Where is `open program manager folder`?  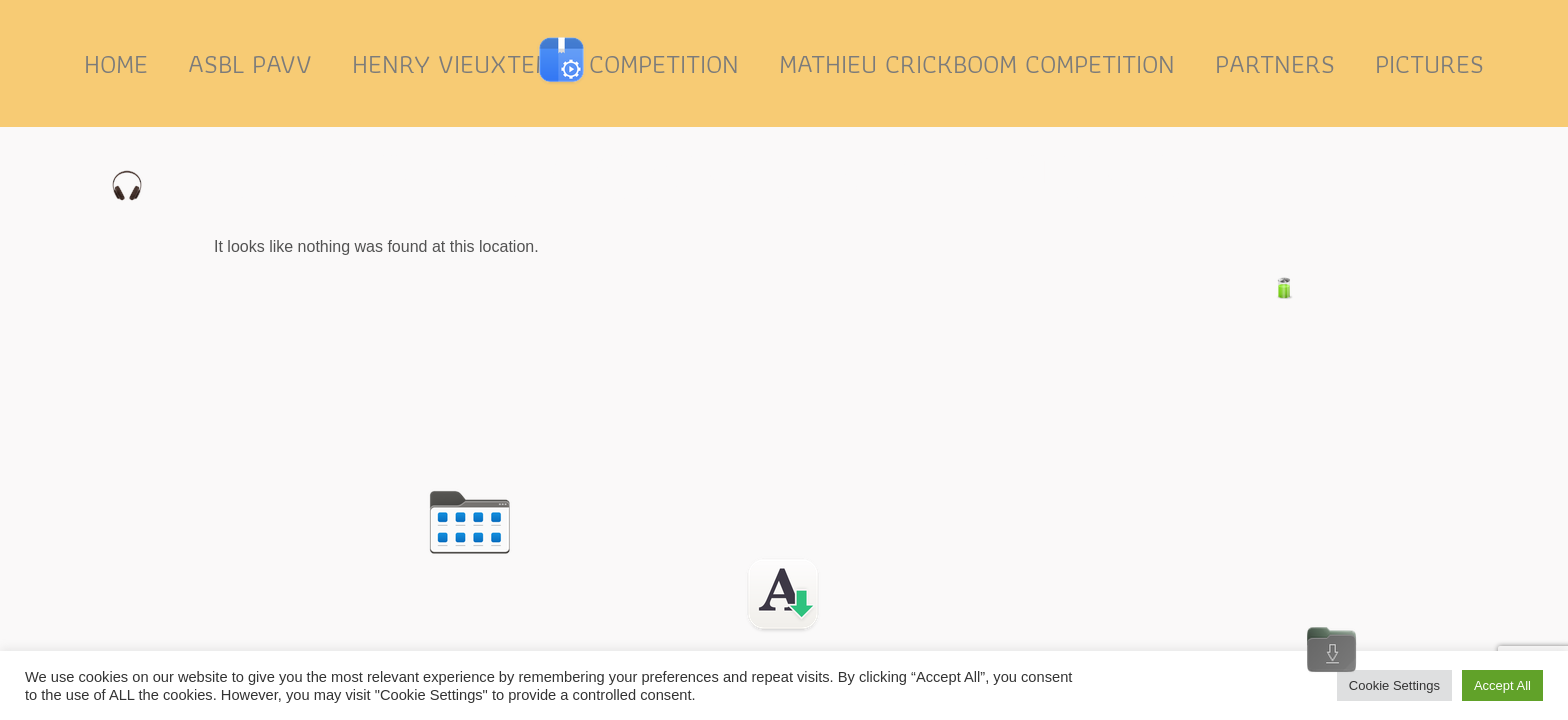 open program manager folder is located at coordinates (469, 524).